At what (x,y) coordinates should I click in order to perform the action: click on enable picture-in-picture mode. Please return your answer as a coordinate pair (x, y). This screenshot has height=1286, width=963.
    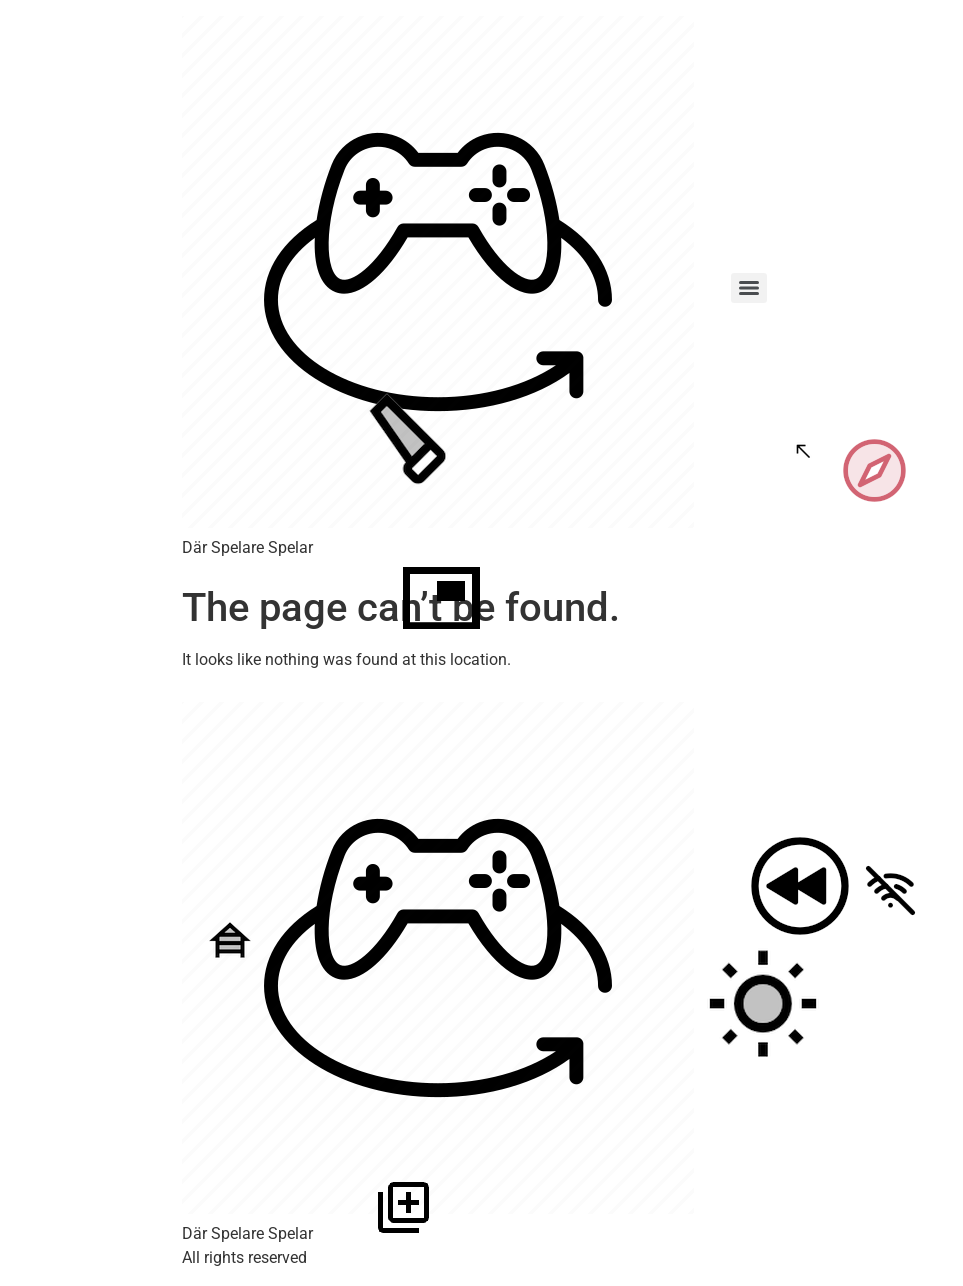
    Looking at the image, I should click on (441, 598).